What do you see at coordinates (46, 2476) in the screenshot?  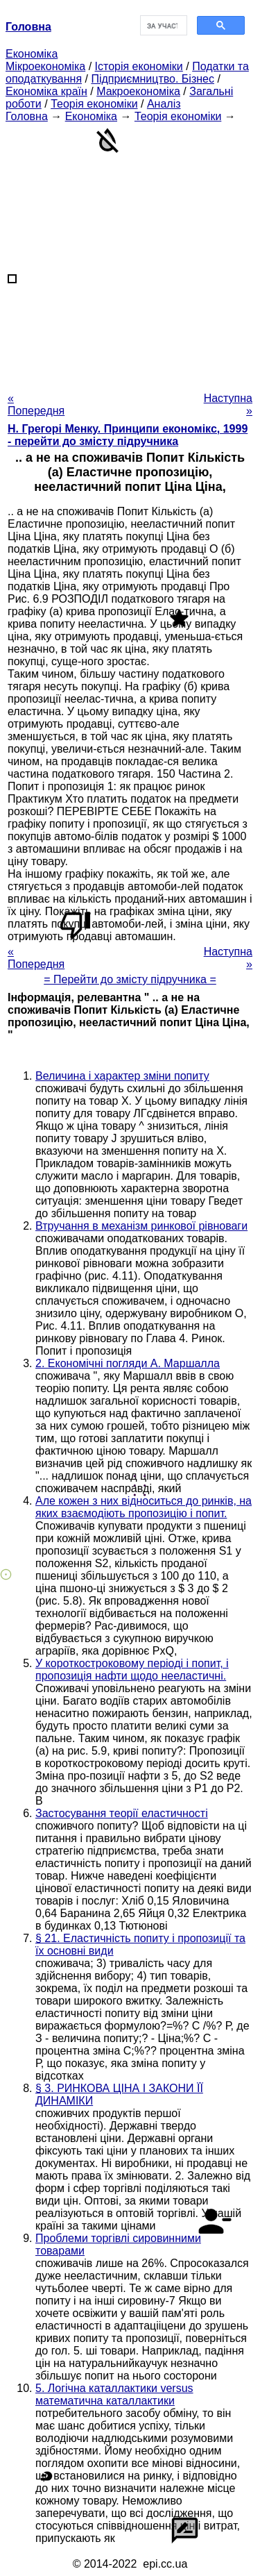 I see `access motorsports or racing content` at bounding box center [46, 2476].